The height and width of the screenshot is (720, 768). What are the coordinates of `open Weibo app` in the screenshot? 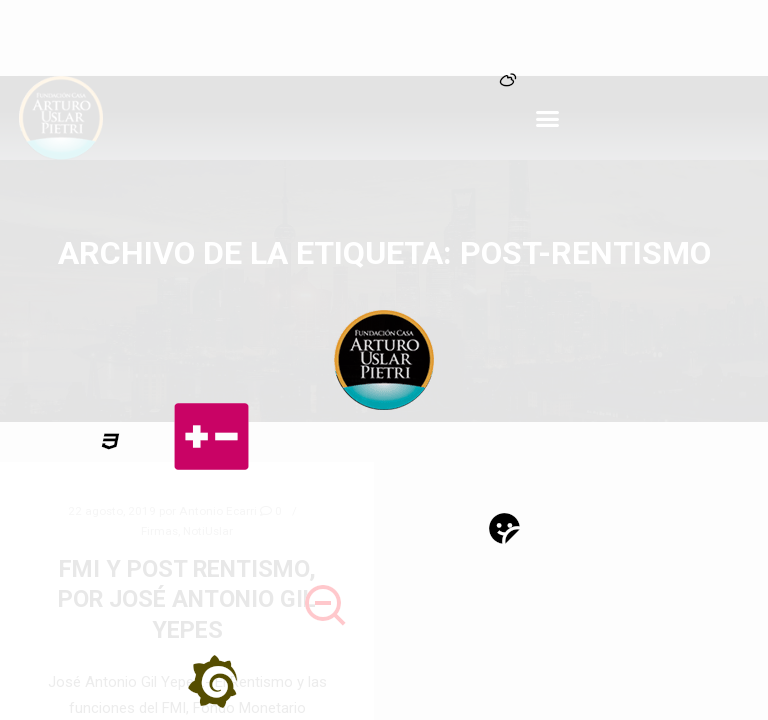 It's located at (508, 80).